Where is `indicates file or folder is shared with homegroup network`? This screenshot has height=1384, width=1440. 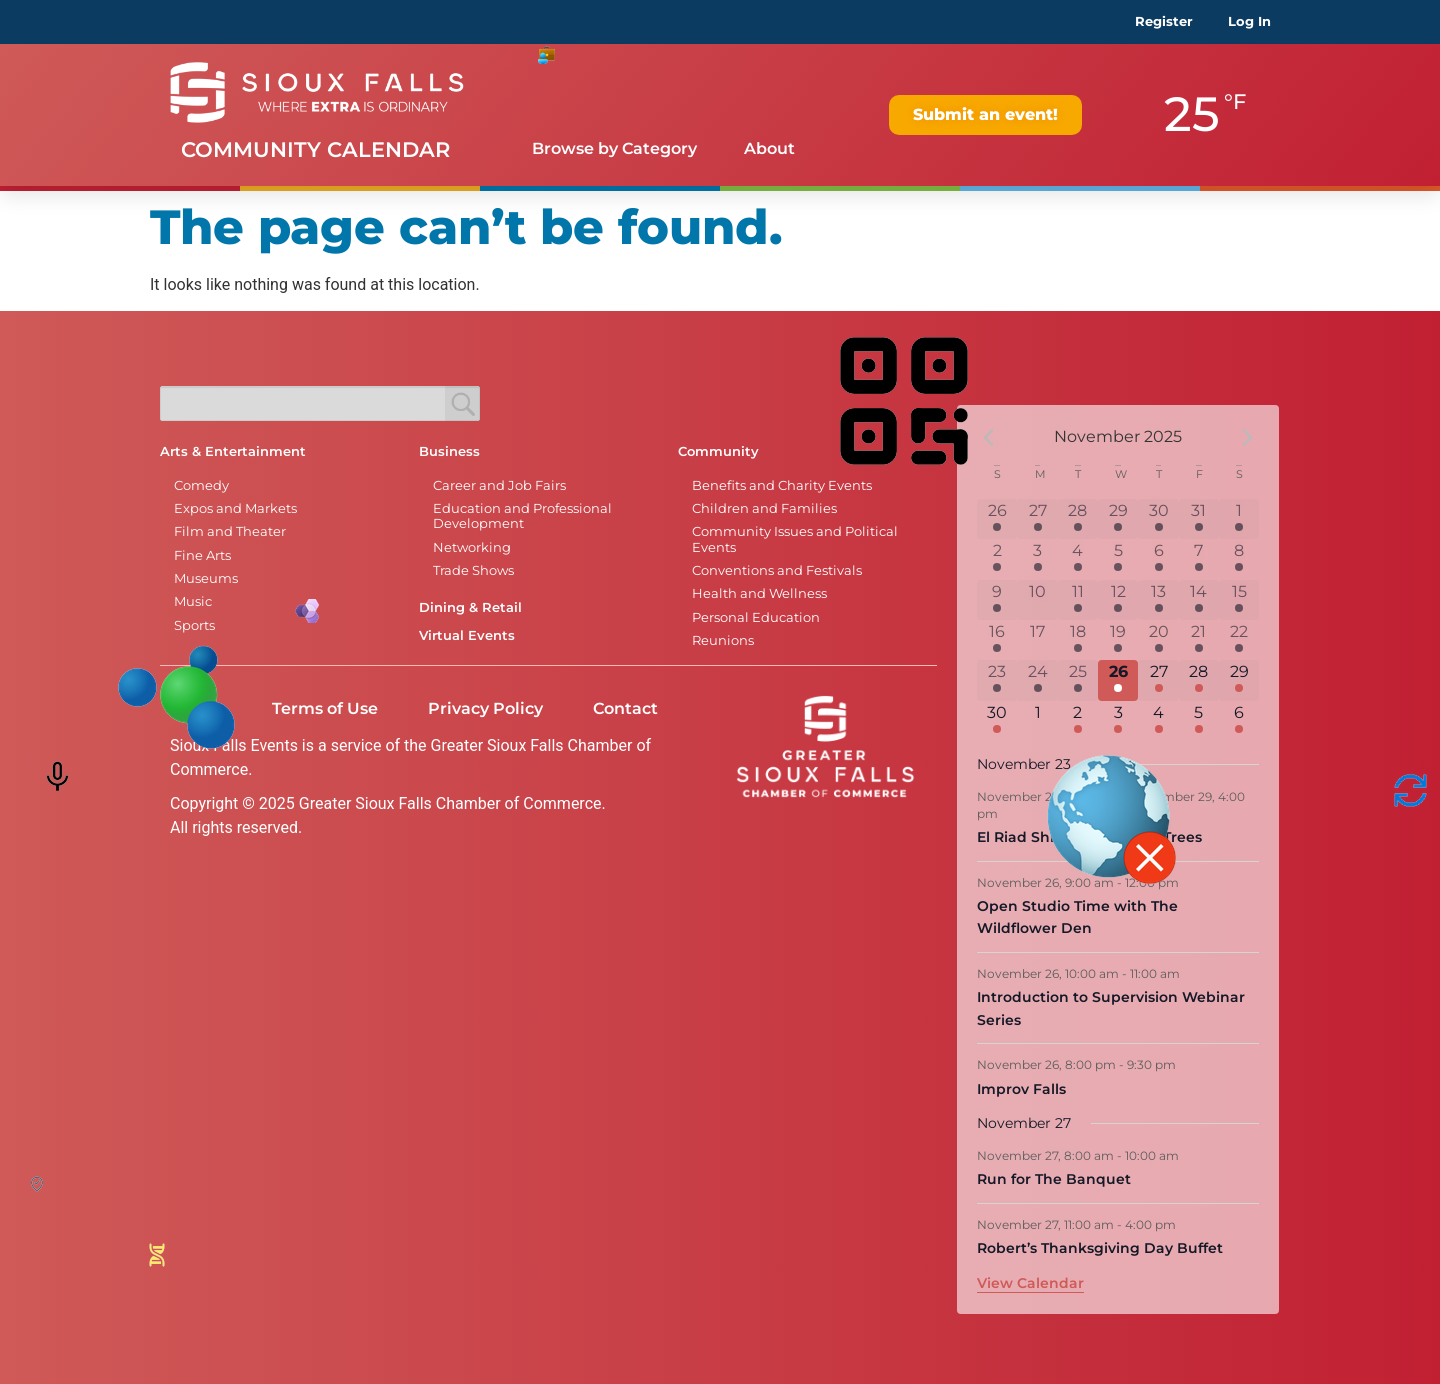
indicates file or folder is shared with homegroup network is located at coordinates (176, 698).